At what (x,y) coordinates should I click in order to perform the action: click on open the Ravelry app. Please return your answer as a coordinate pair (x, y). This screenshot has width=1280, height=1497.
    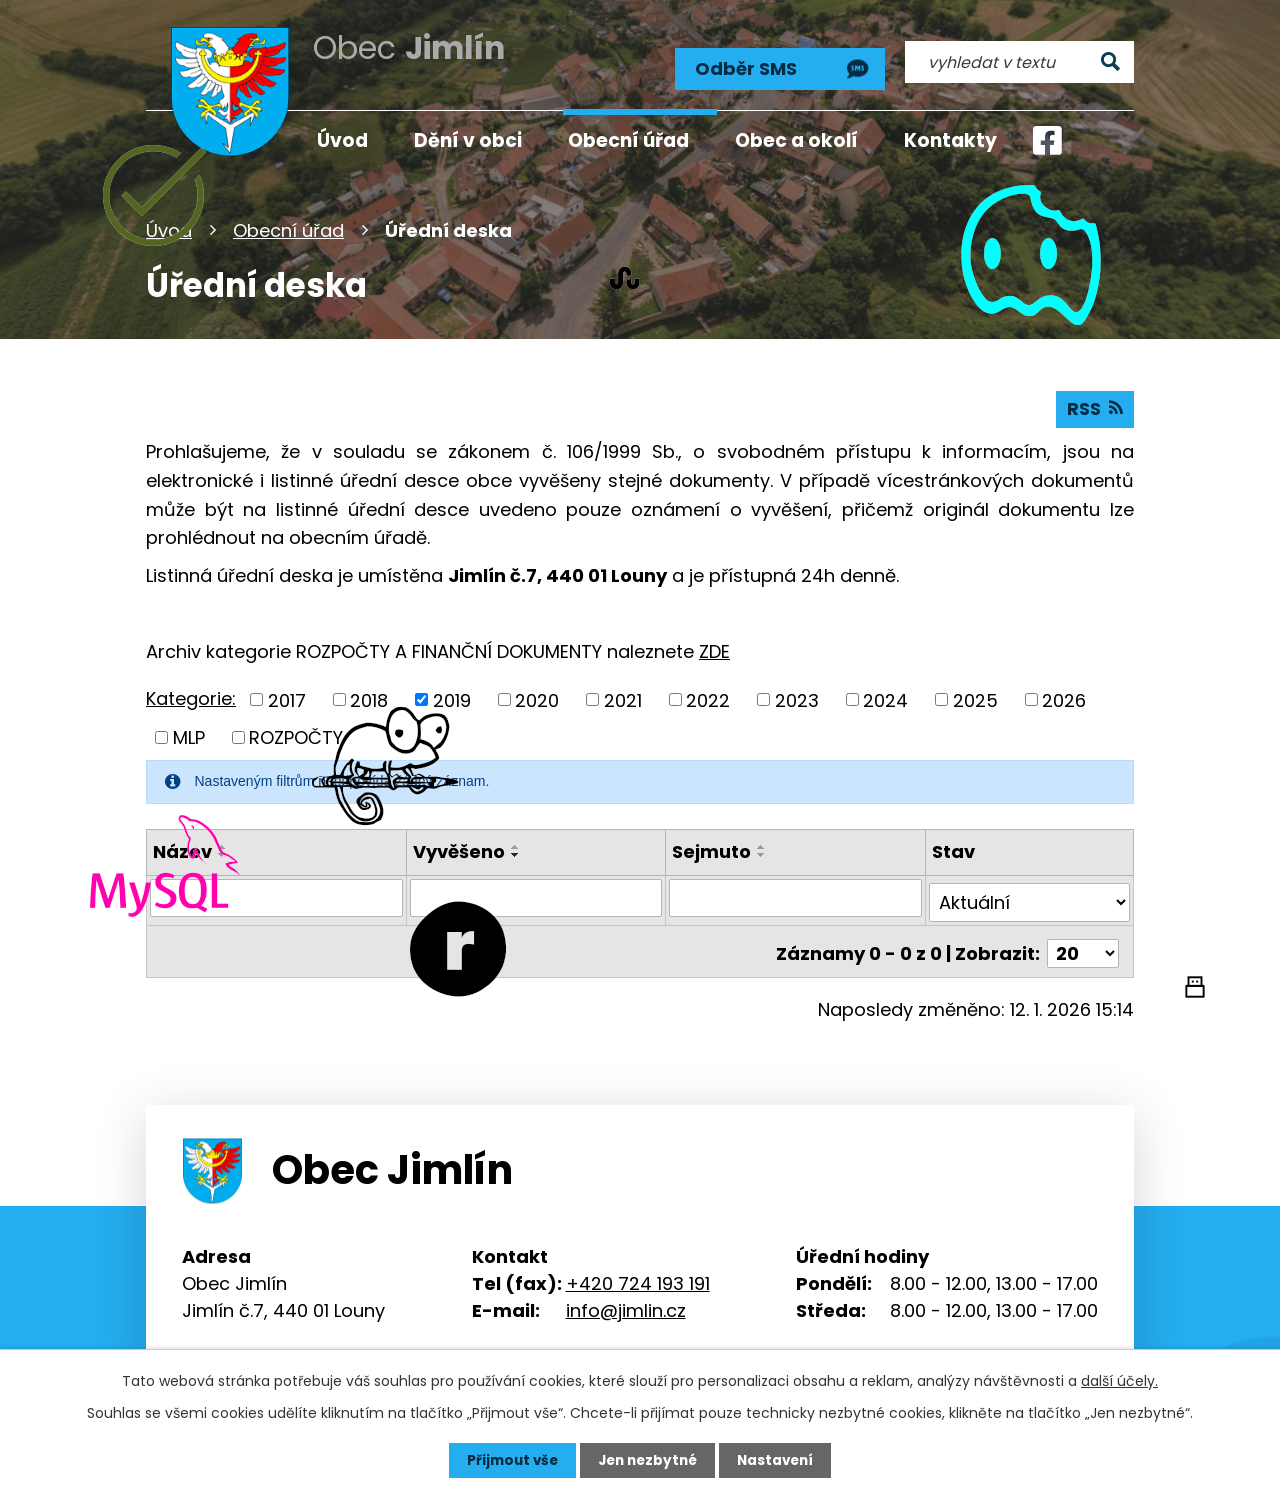
    Looking at the image, I should click on (458, 949).